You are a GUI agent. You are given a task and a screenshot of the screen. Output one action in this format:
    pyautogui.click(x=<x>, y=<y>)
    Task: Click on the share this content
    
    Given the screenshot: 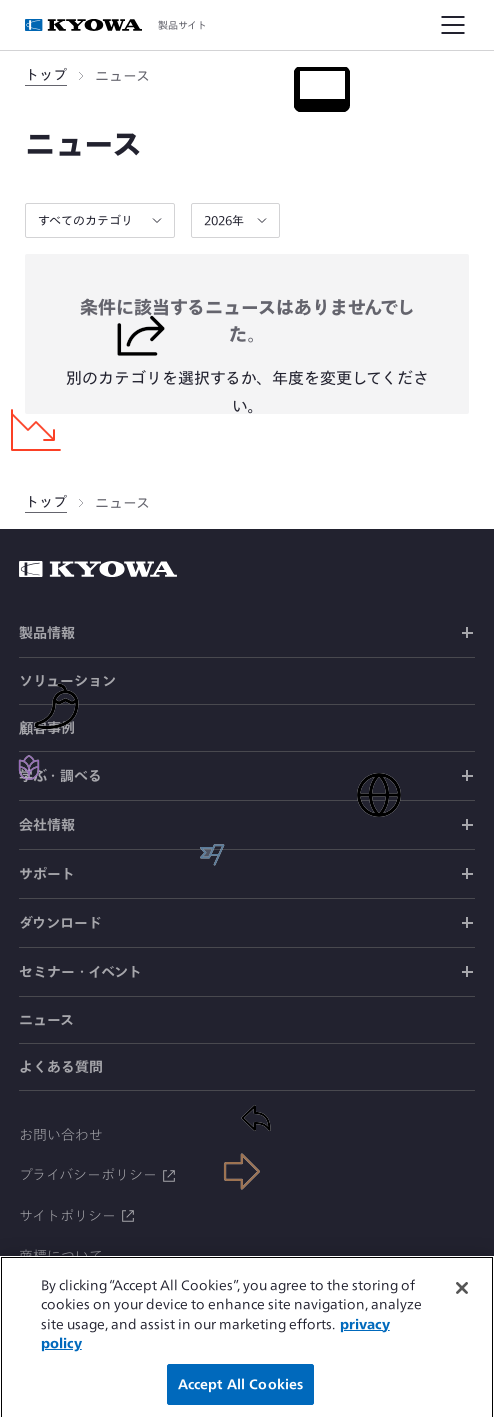 What is the action you would take?
    pyautogui.click(x=141, y=334)
    